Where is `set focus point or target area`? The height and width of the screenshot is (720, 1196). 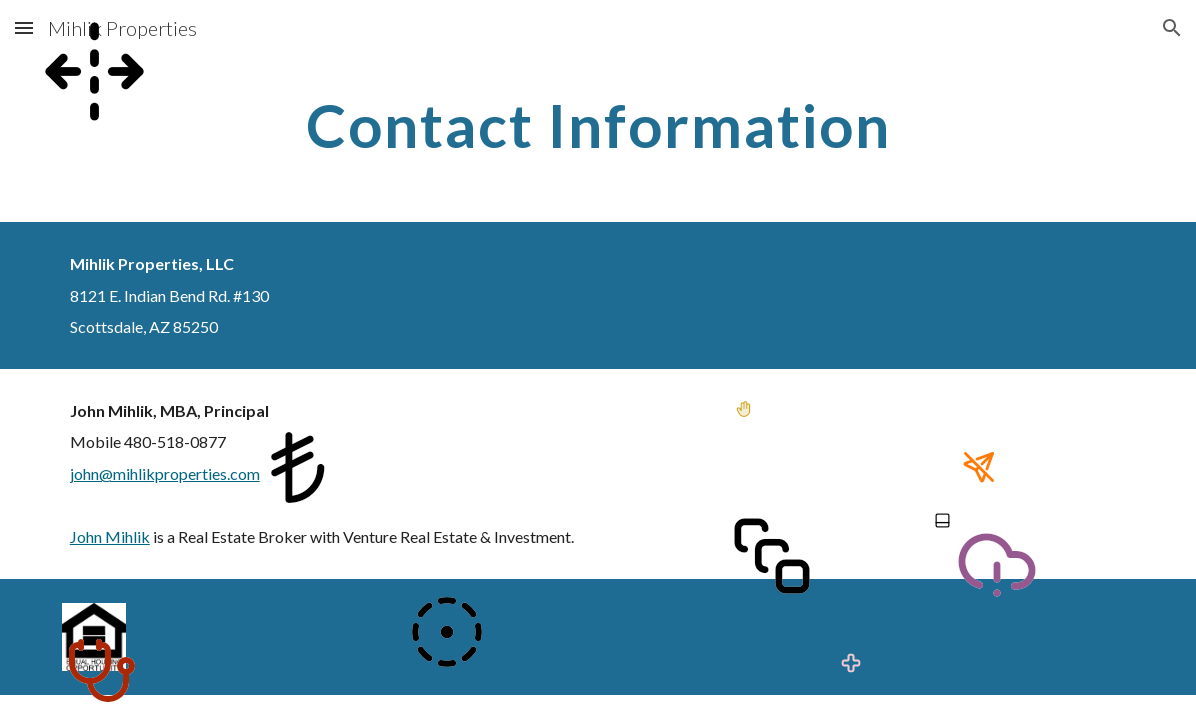 set focus point or target area is located at coordinates (447, 632).